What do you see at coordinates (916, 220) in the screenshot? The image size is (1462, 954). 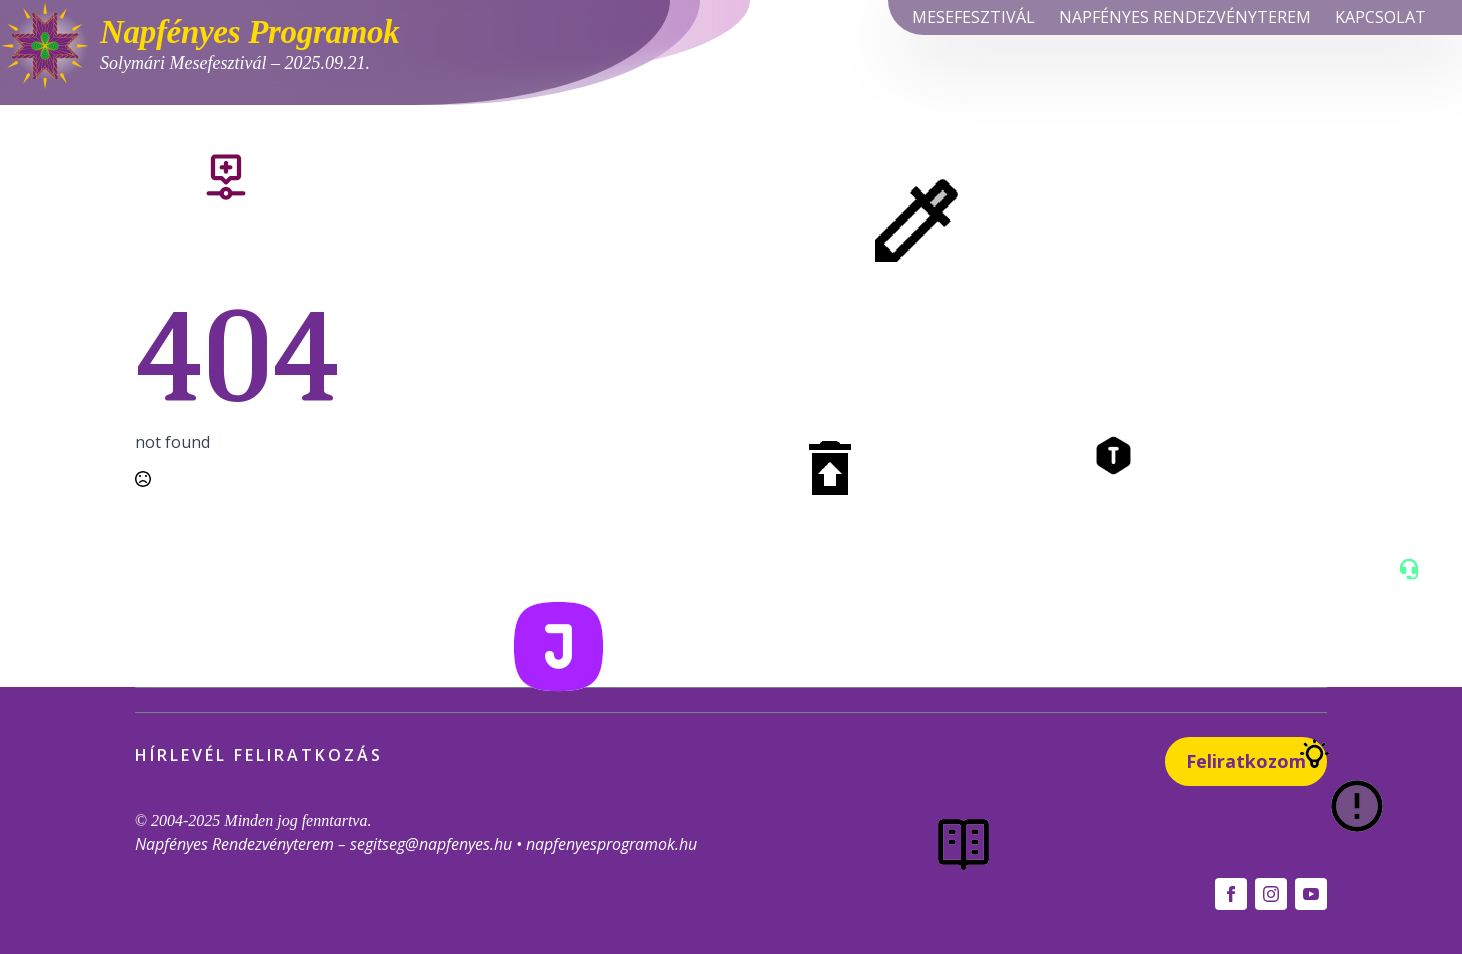 I see `pick a color from the canvas` at bounding box center [916, 220].